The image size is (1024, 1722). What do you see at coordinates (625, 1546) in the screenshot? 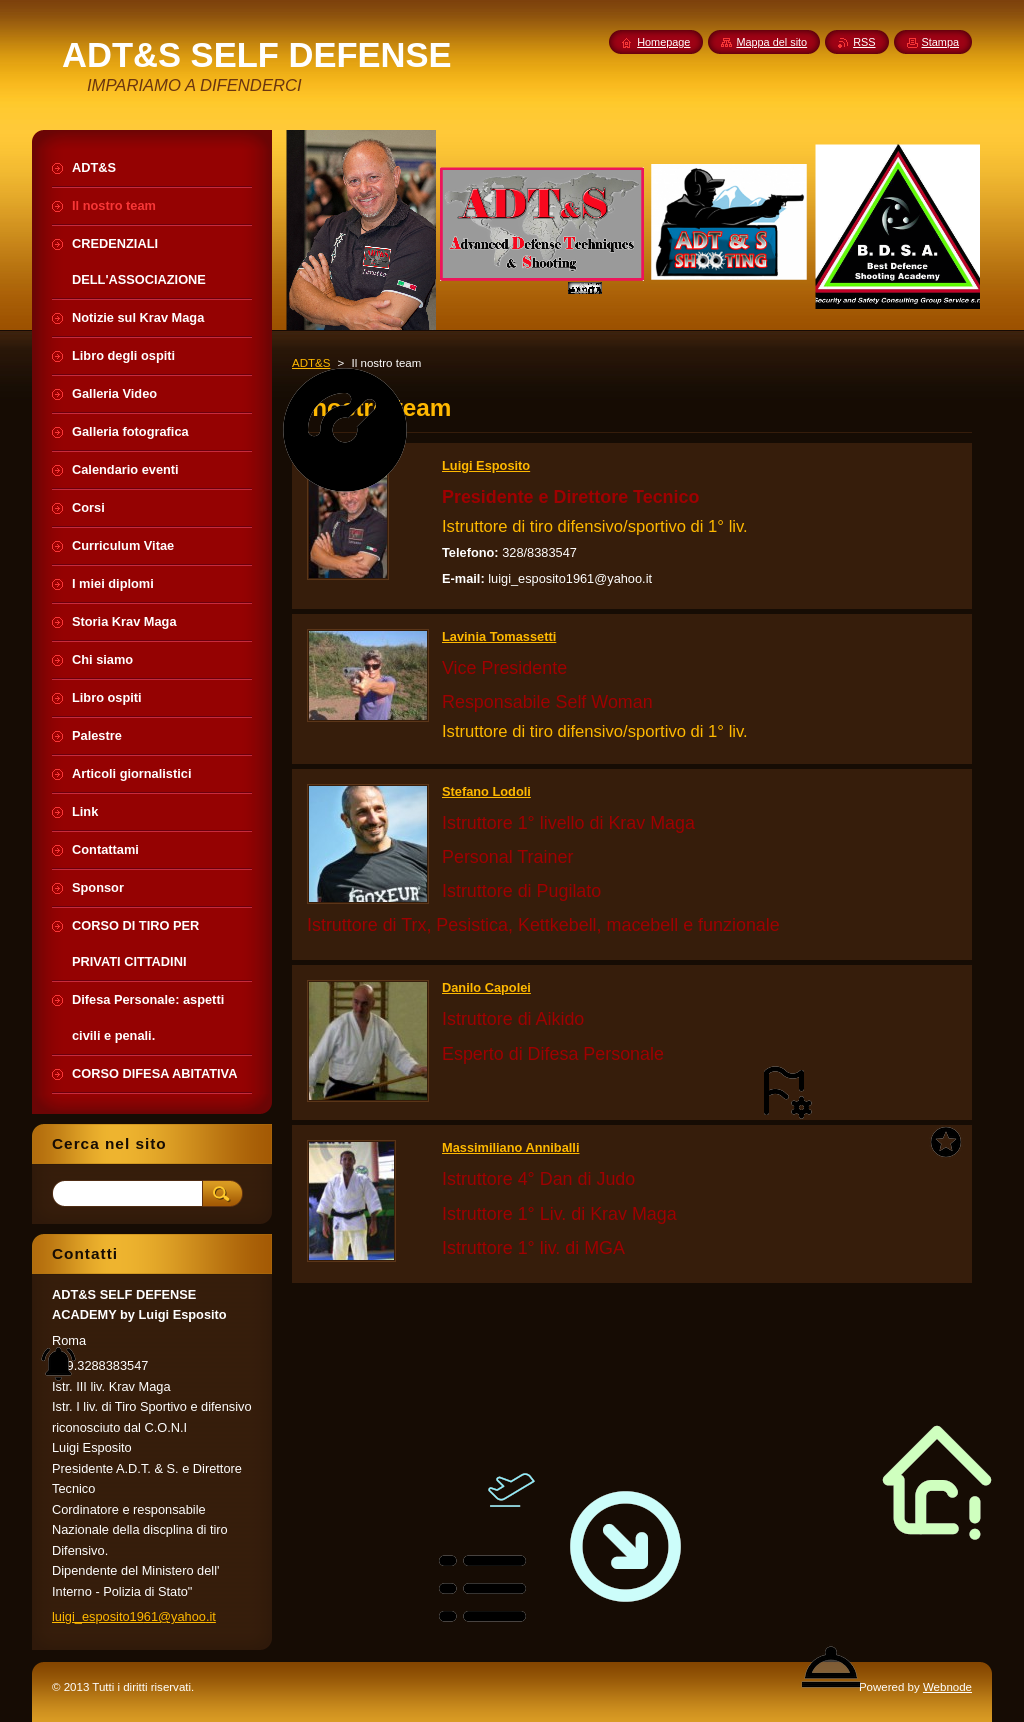
I see `navigate to the next item or section` at bounding box center [625, 1546].